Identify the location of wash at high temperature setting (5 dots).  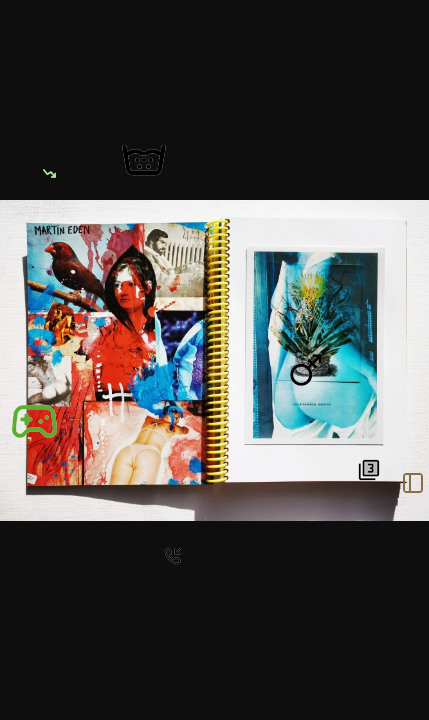
(144, 160).